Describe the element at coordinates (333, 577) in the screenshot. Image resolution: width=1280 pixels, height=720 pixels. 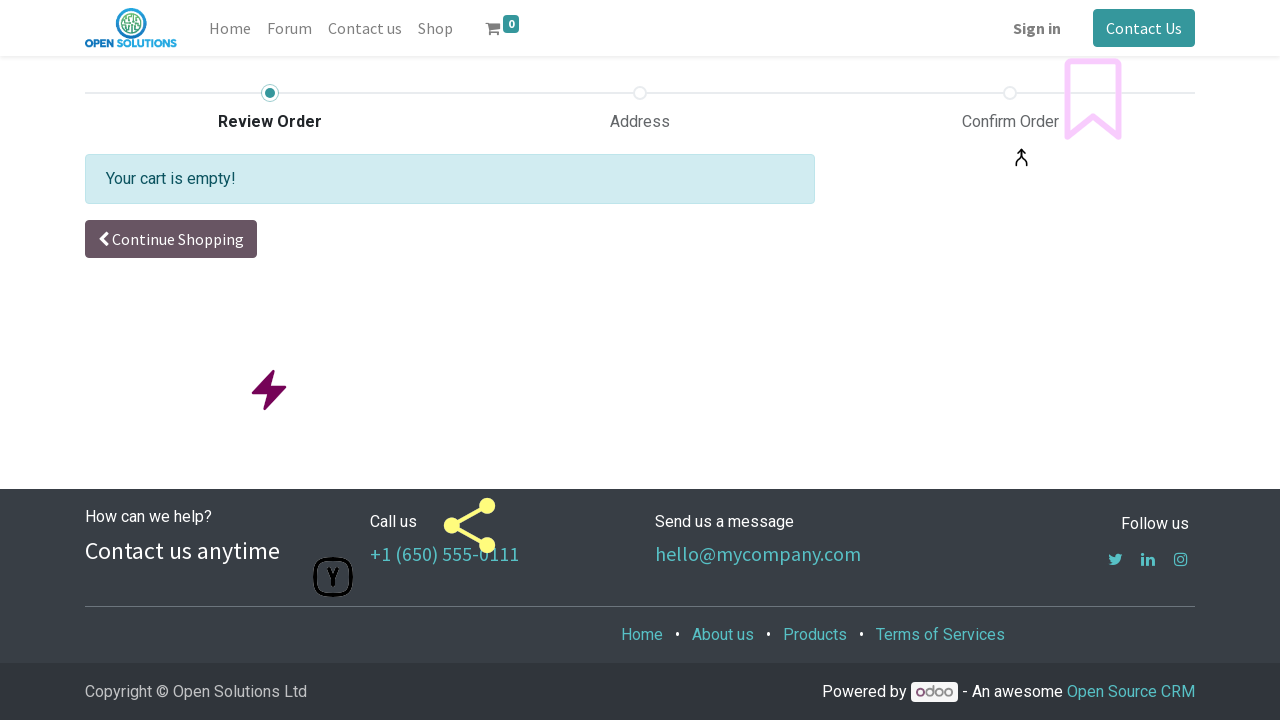
I see `indicates items starting with the letter Y` at that location.